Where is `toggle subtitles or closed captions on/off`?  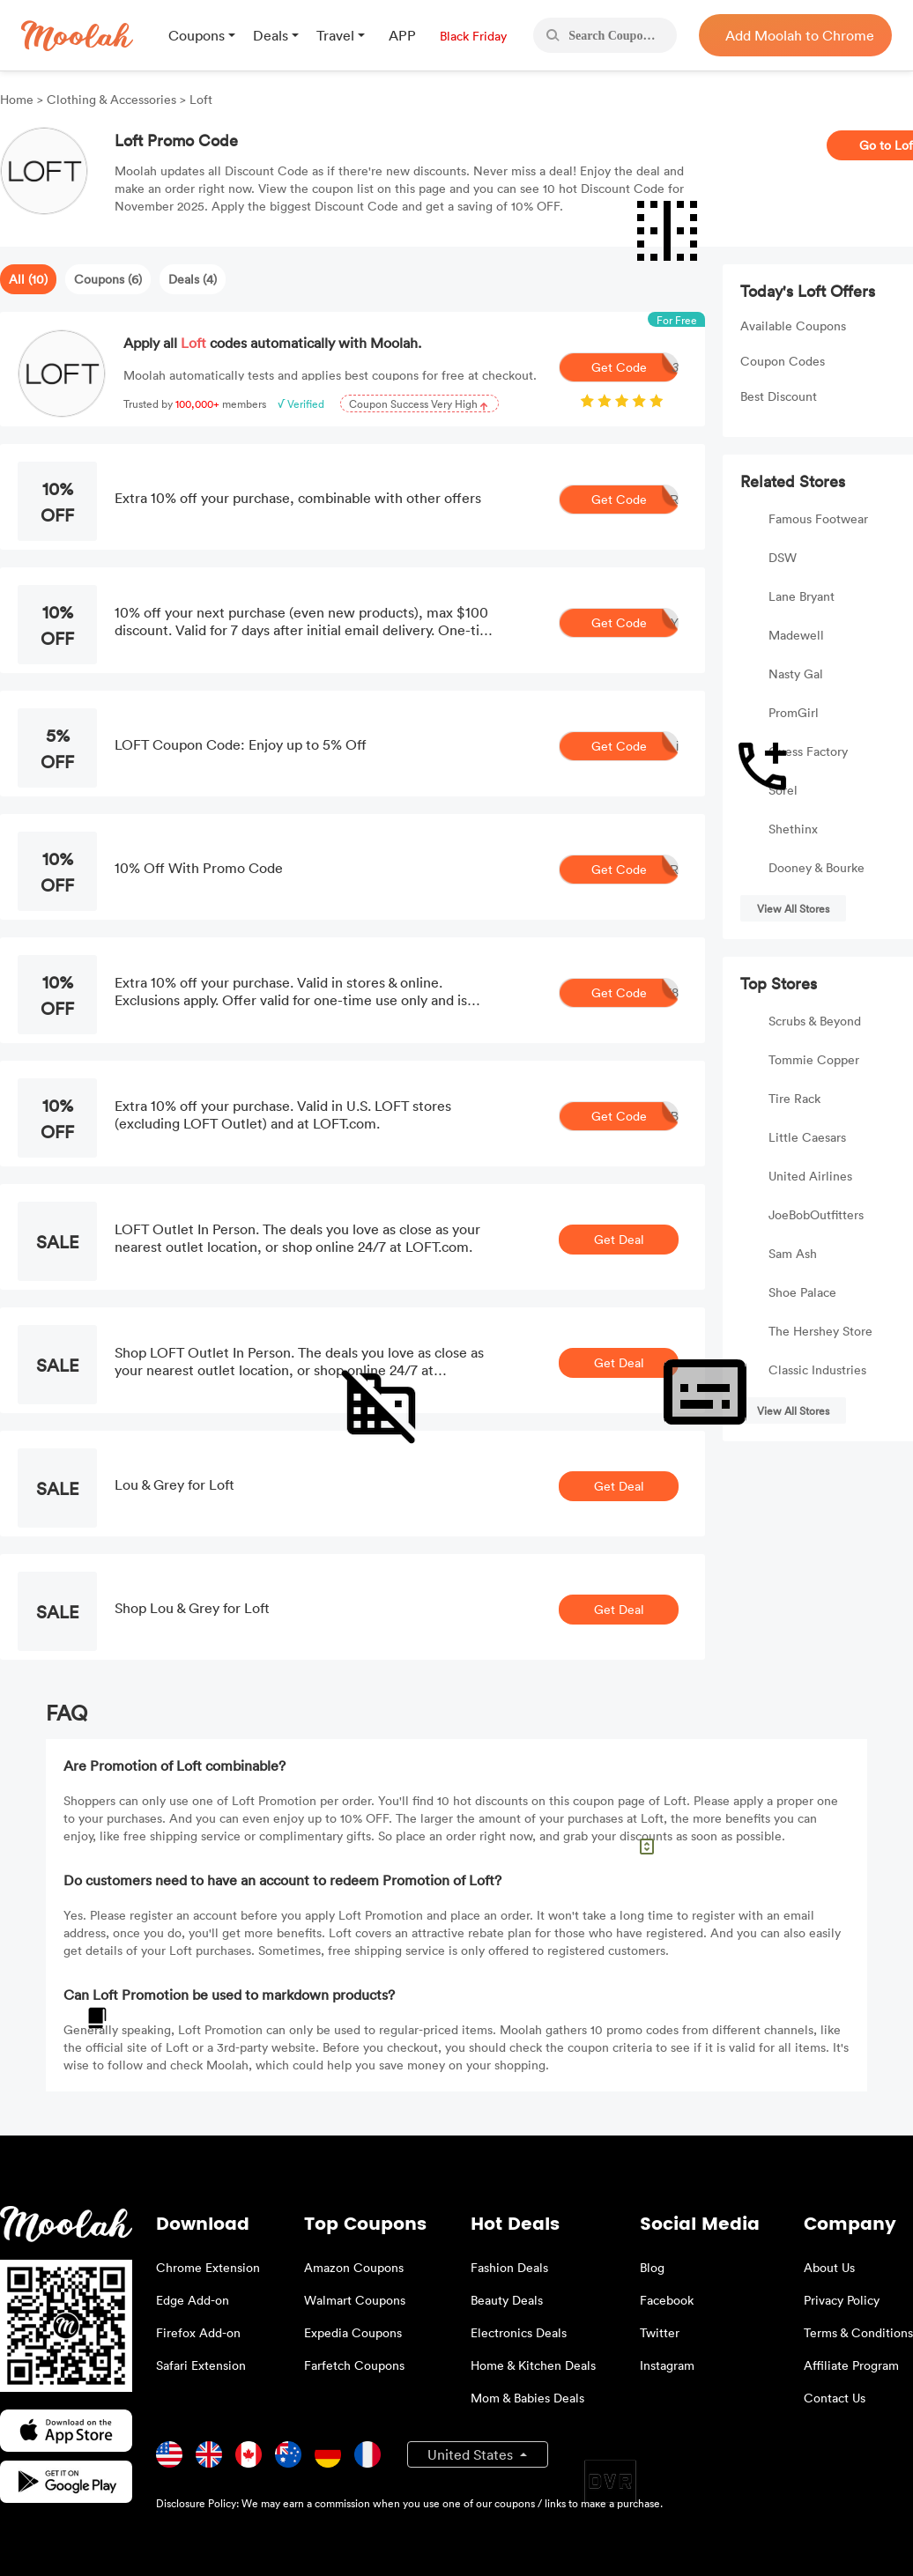
toggle subtitles or closed captions on/off is located at coordinates (705, 1392).